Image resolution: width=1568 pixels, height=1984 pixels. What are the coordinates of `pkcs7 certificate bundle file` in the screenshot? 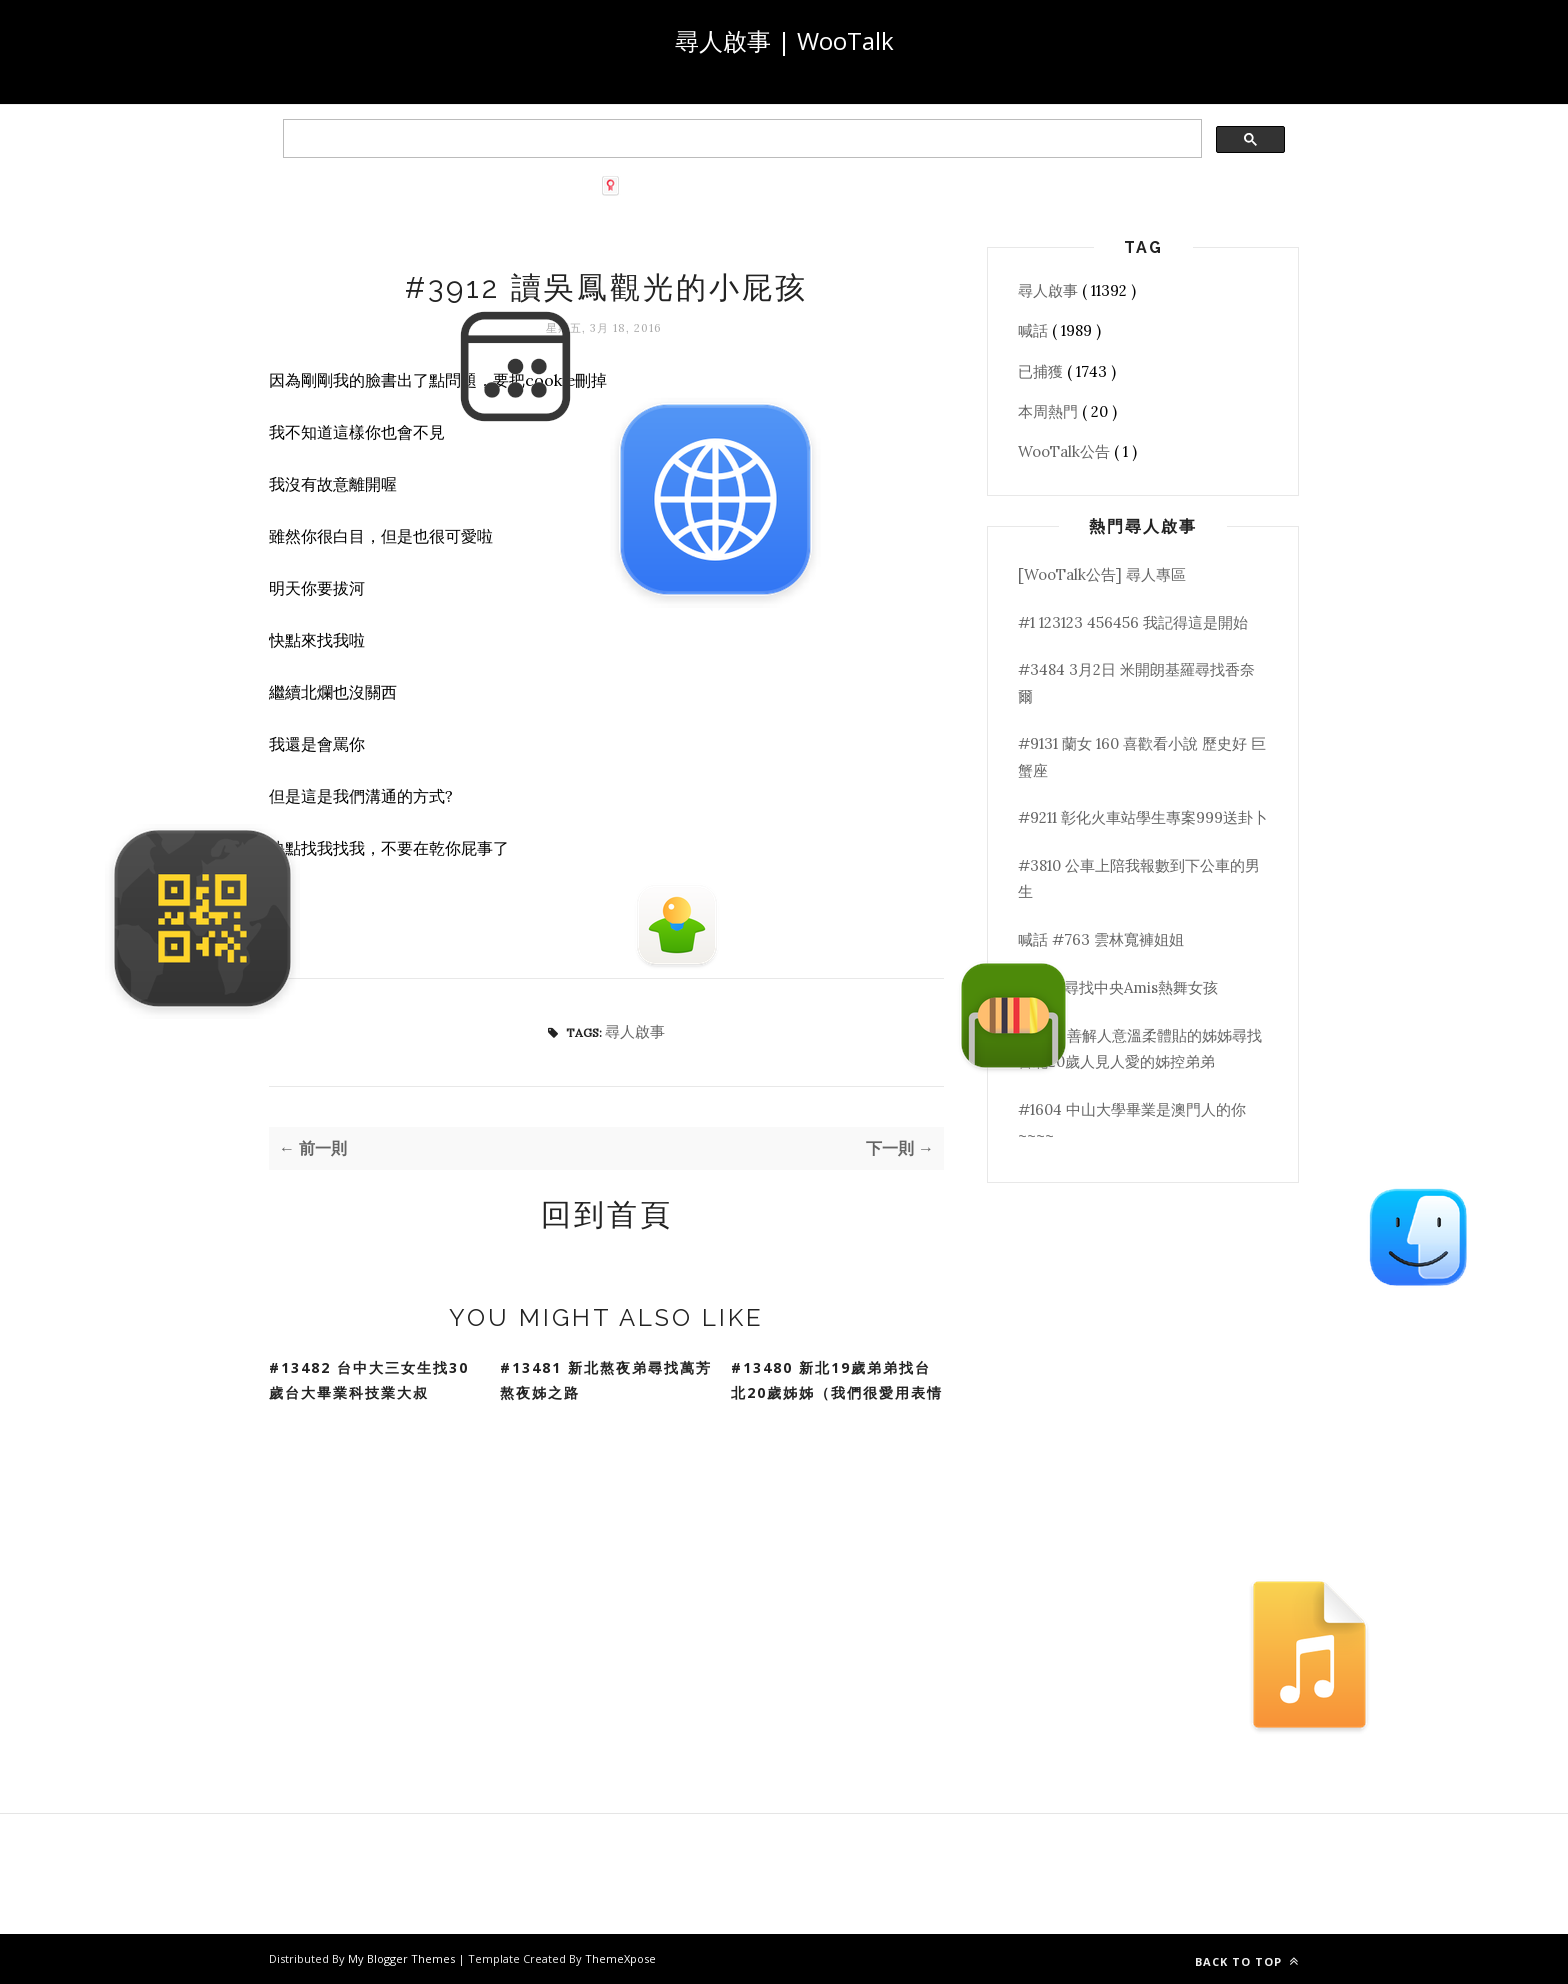 It's located at (610, 185).